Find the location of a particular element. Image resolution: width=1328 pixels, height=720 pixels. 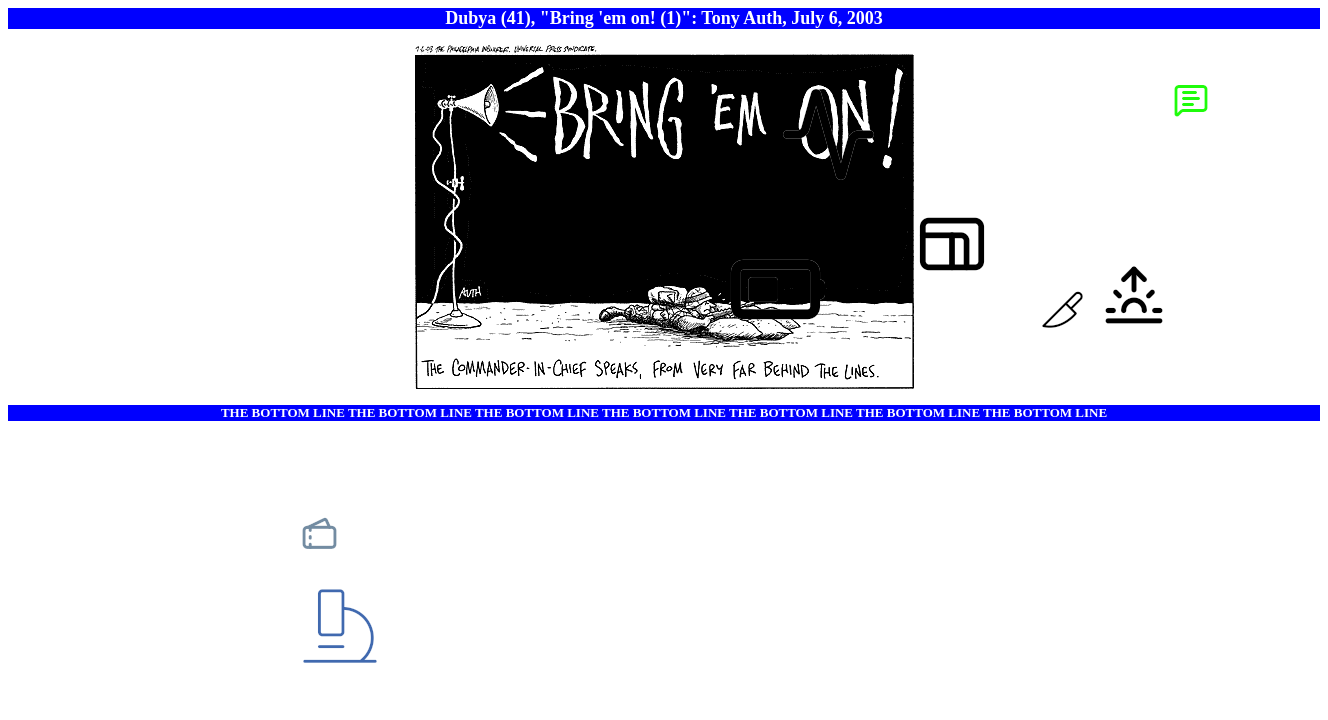

view your tickets is located at coordinates (319, 533).